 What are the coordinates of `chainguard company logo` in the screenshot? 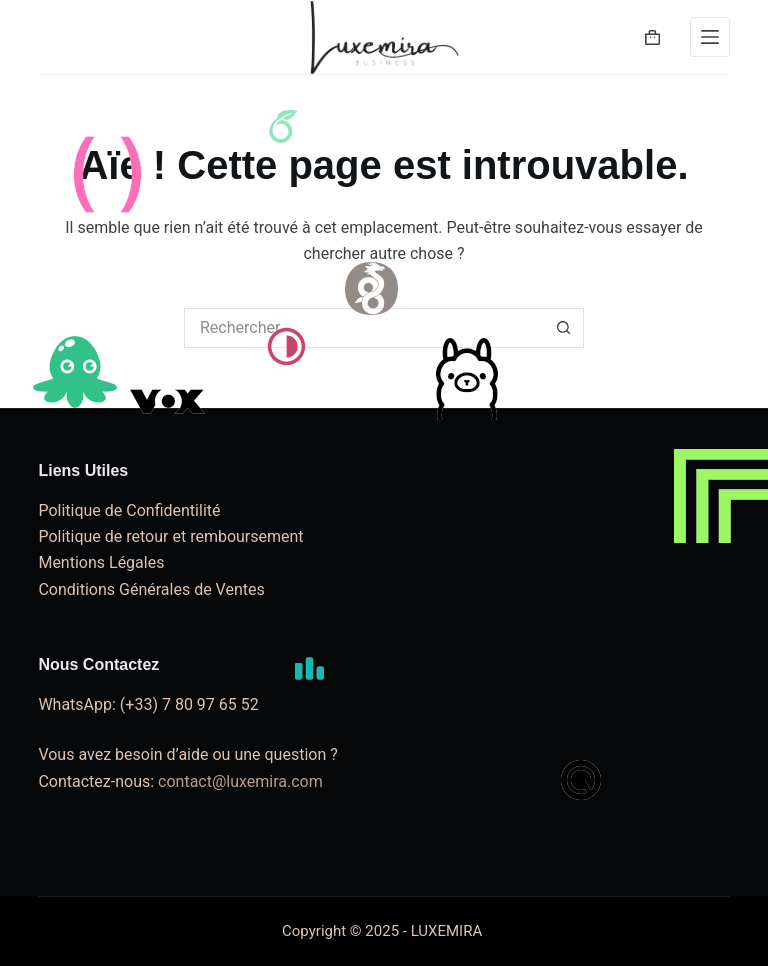 It's located at (75, 372).